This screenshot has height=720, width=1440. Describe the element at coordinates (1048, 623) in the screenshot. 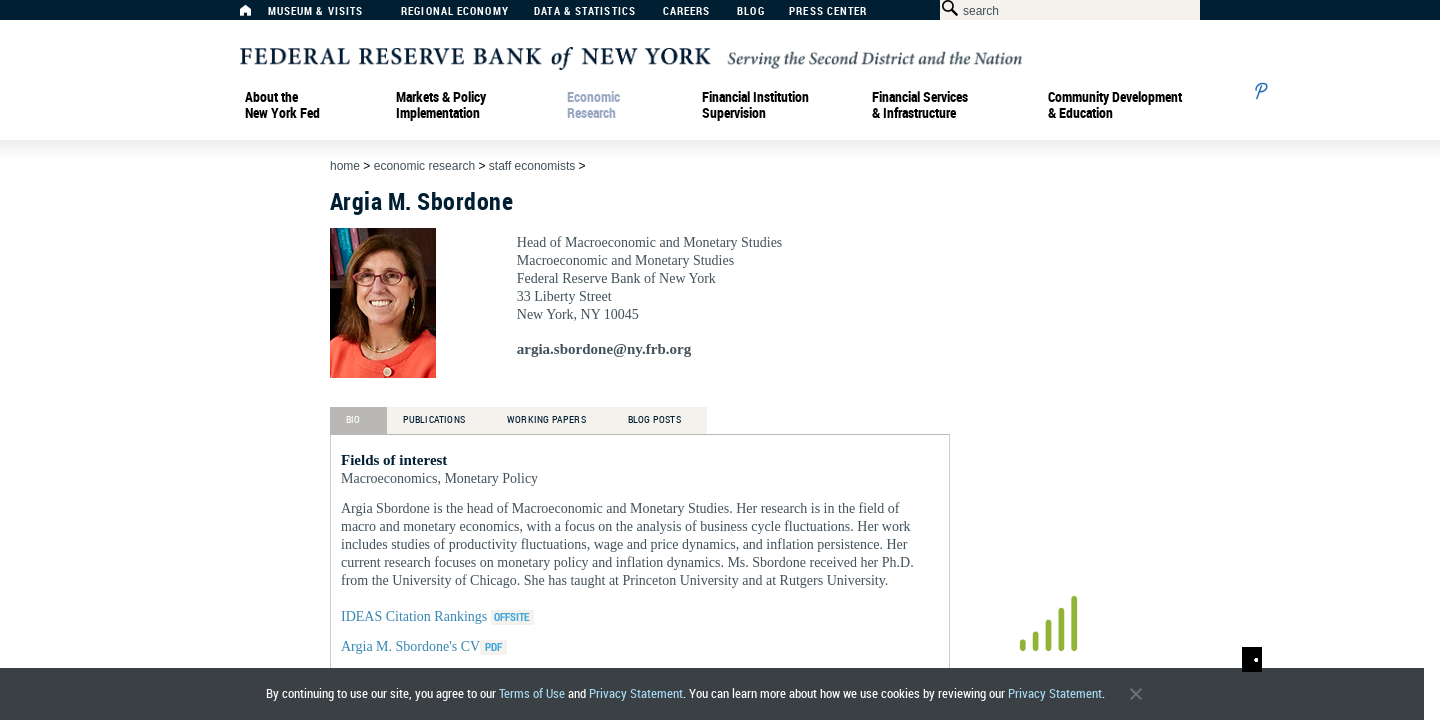

I see `indicates full signal strength` at that location.